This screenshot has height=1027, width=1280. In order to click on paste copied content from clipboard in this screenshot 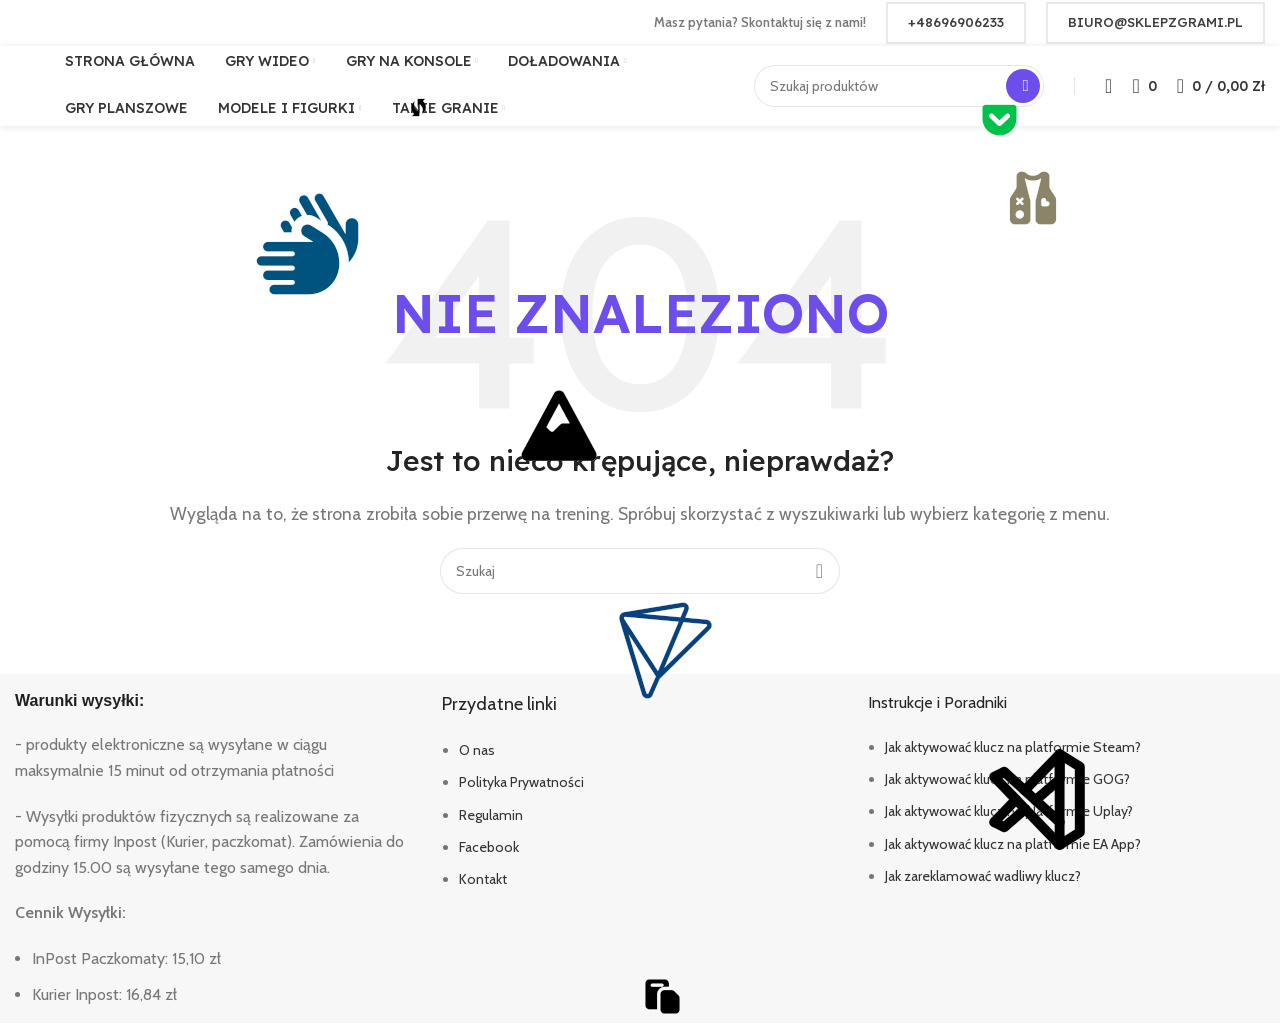, I will do `click(662, 996)`.